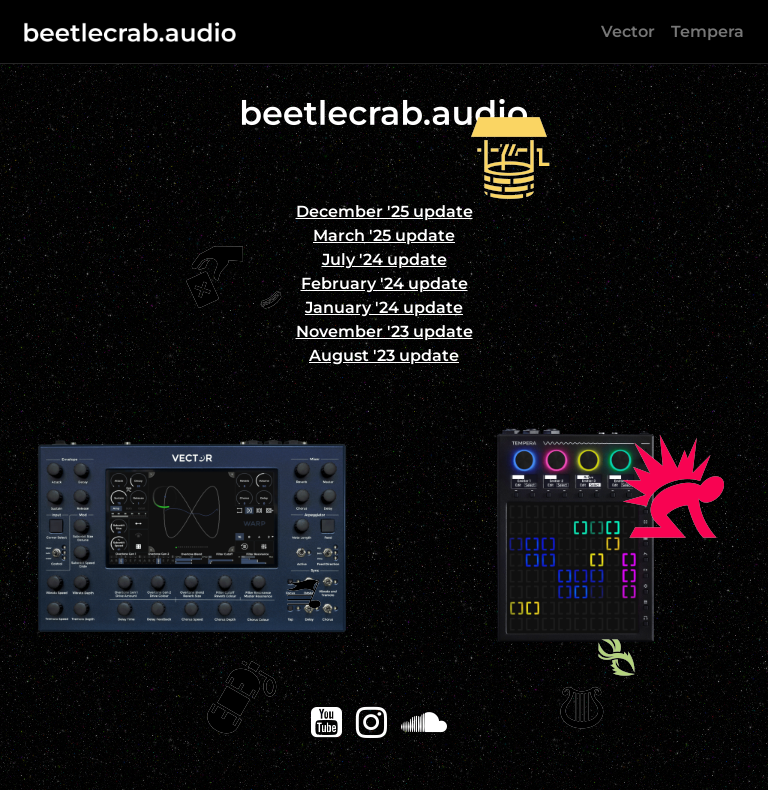 Image resolution: width=768 pixels, height=790 pixels. I want to click on access music or audio features, so click(582, 707).